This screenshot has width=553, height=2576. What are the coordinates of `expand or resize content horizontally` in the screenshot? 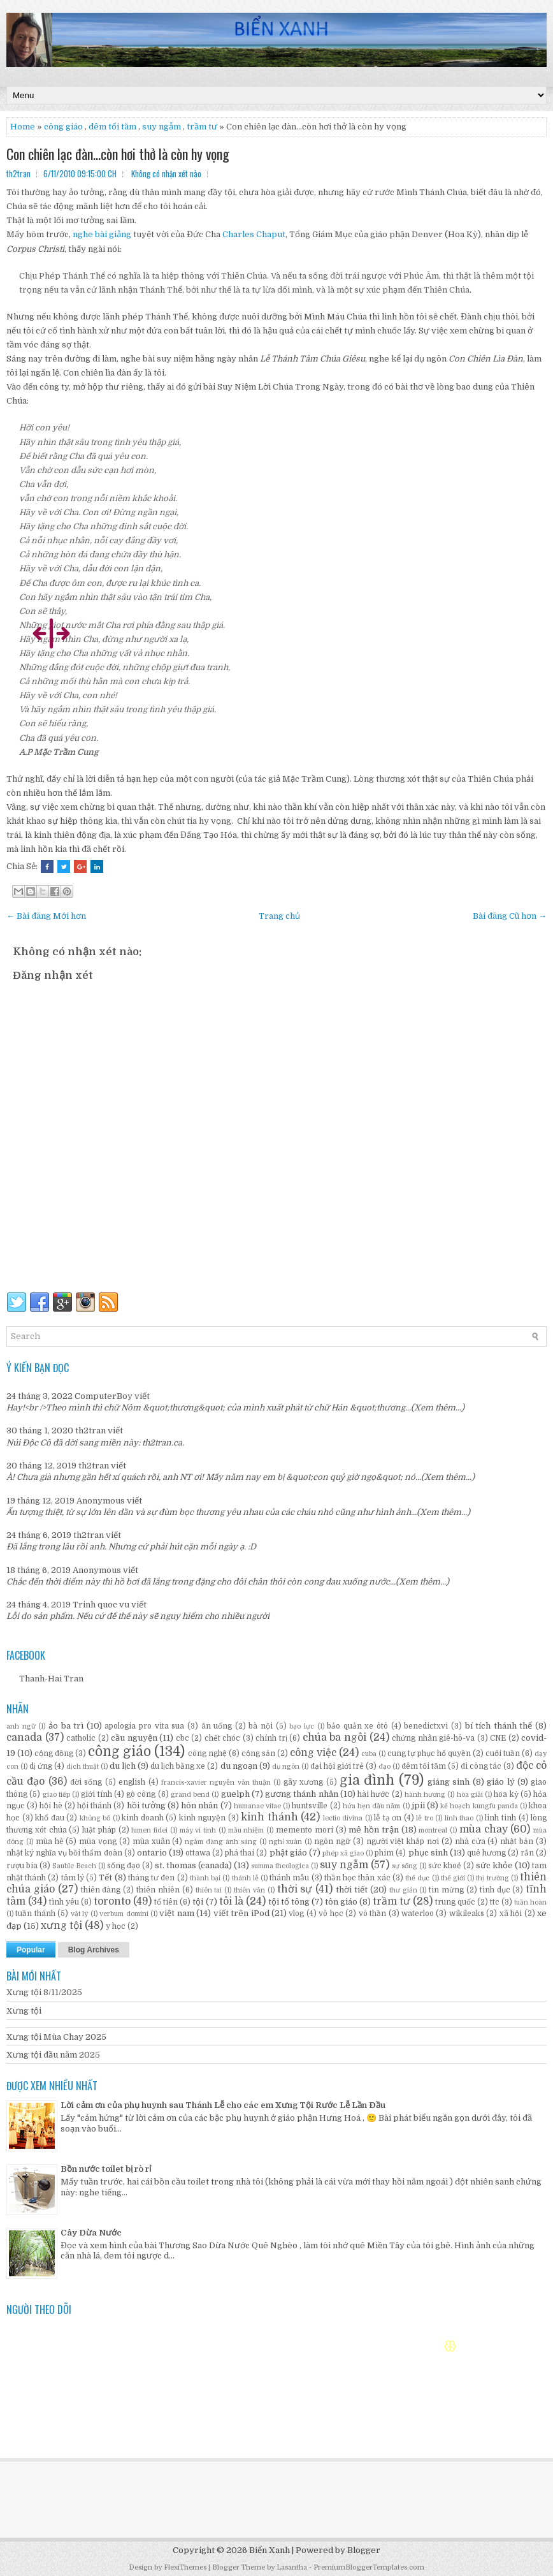 It's located at (51, 633).